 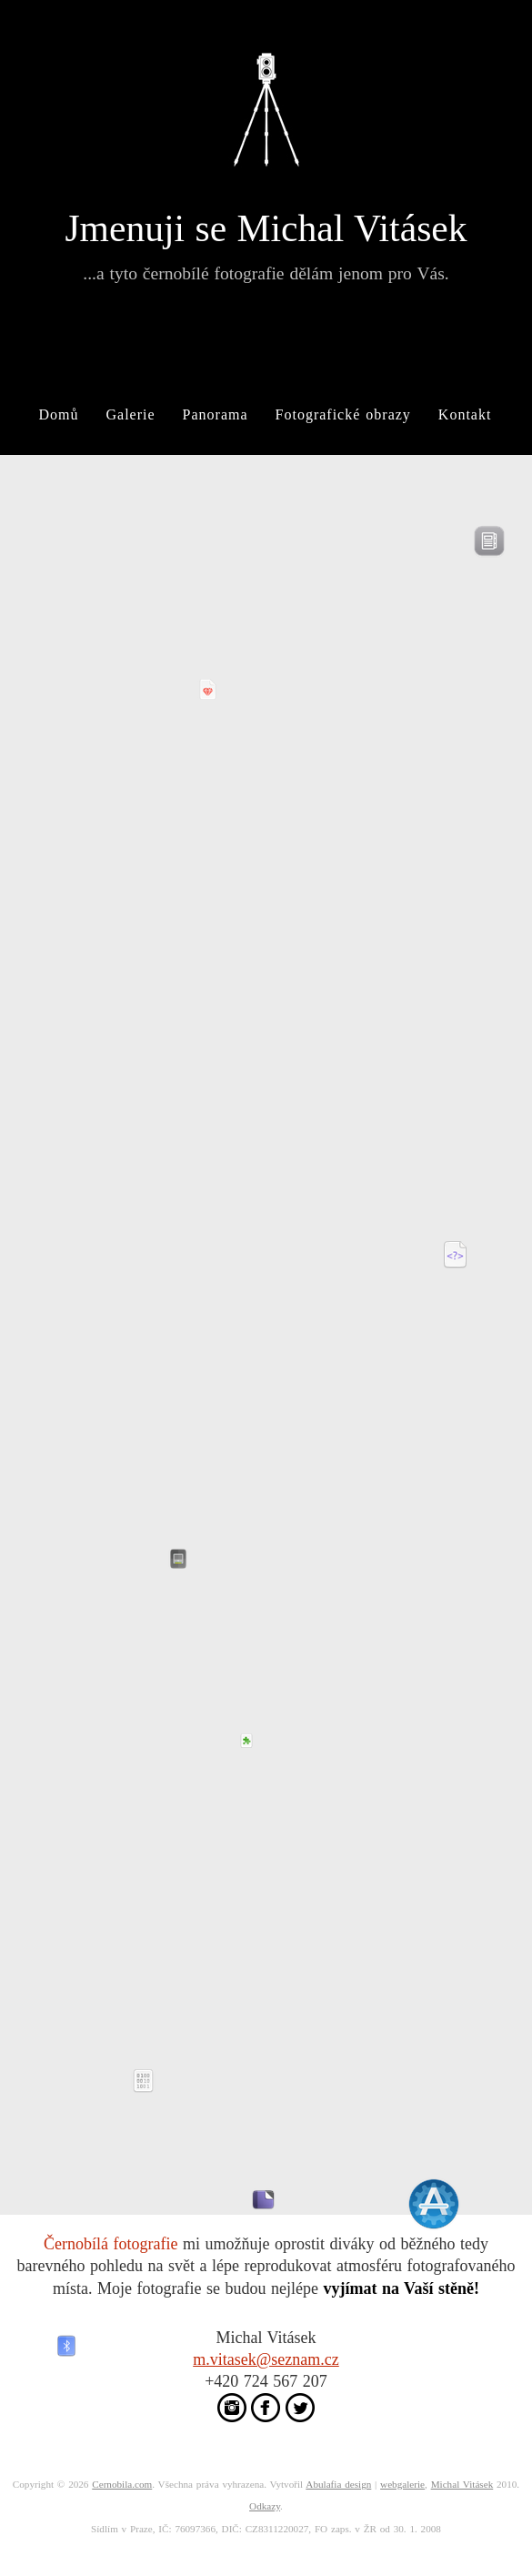 What do you see at coordinates (66, 2346) in the screenshot?
I see `open bluetooth settings` at bounding box center [66, 2346].